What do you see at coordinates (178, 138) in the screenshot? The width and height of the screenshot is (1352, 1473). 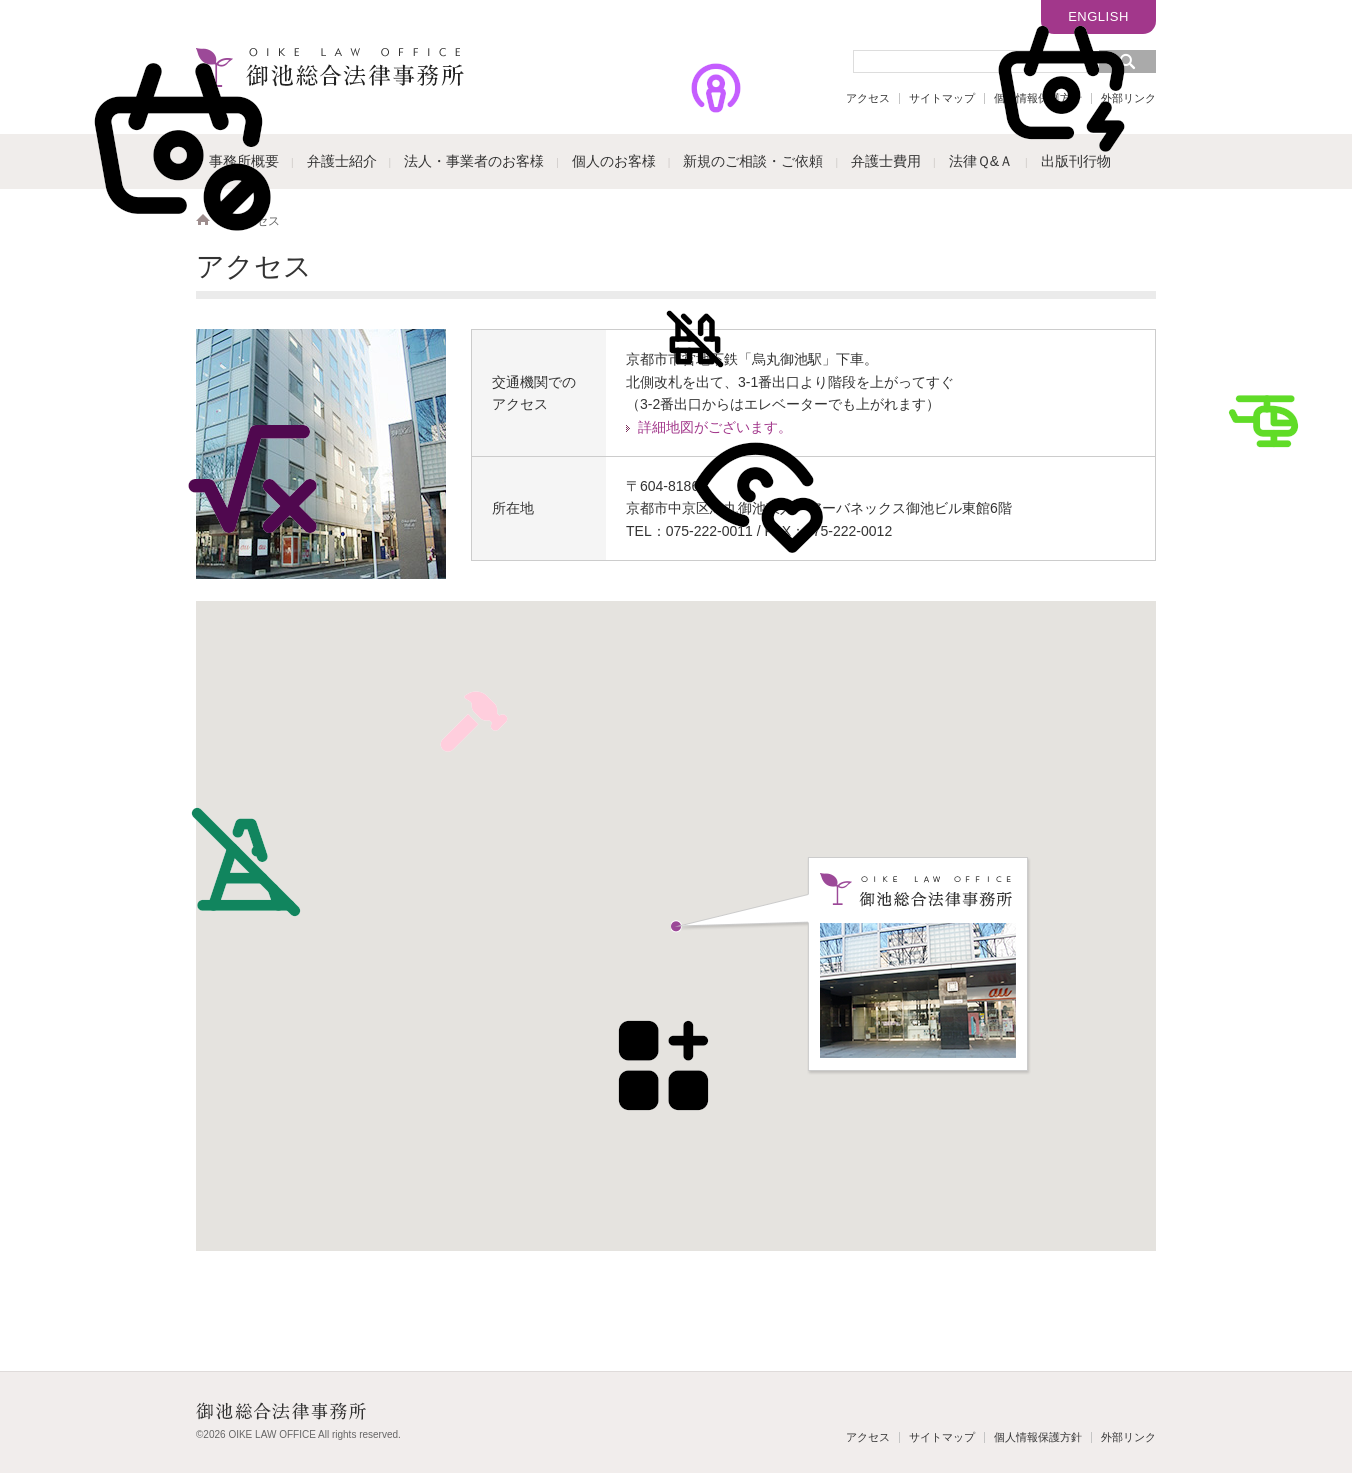 I see `cancel or remove shopping basket` at bounding box center [178, 138].